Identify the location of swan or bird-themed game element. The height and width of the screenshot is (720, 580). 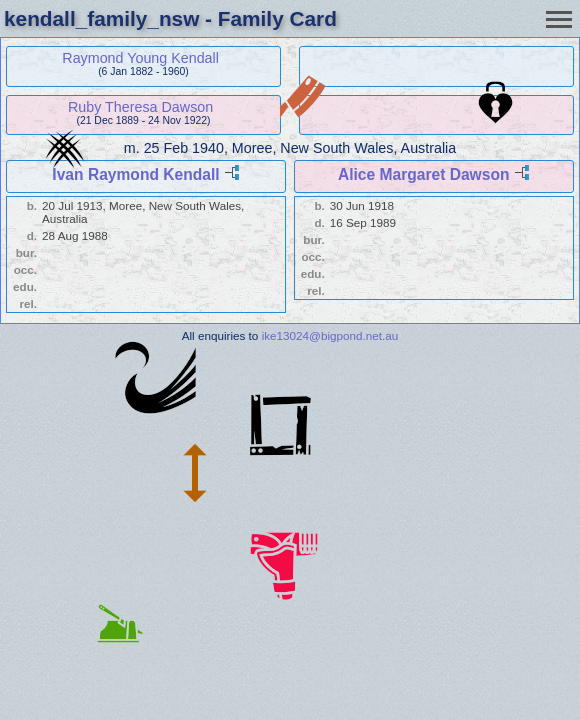
(156, 374).